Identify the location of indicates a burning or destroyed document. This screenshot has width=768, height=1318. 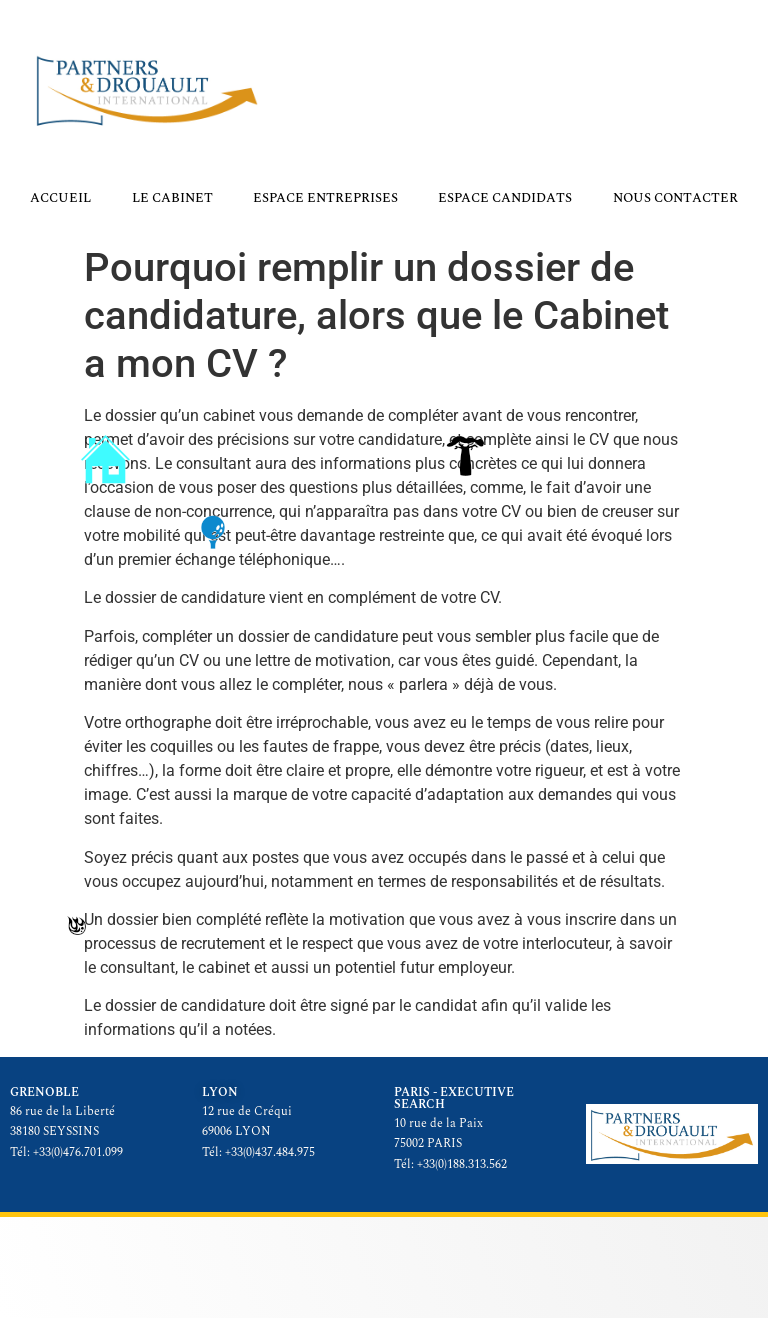
(76, 925).